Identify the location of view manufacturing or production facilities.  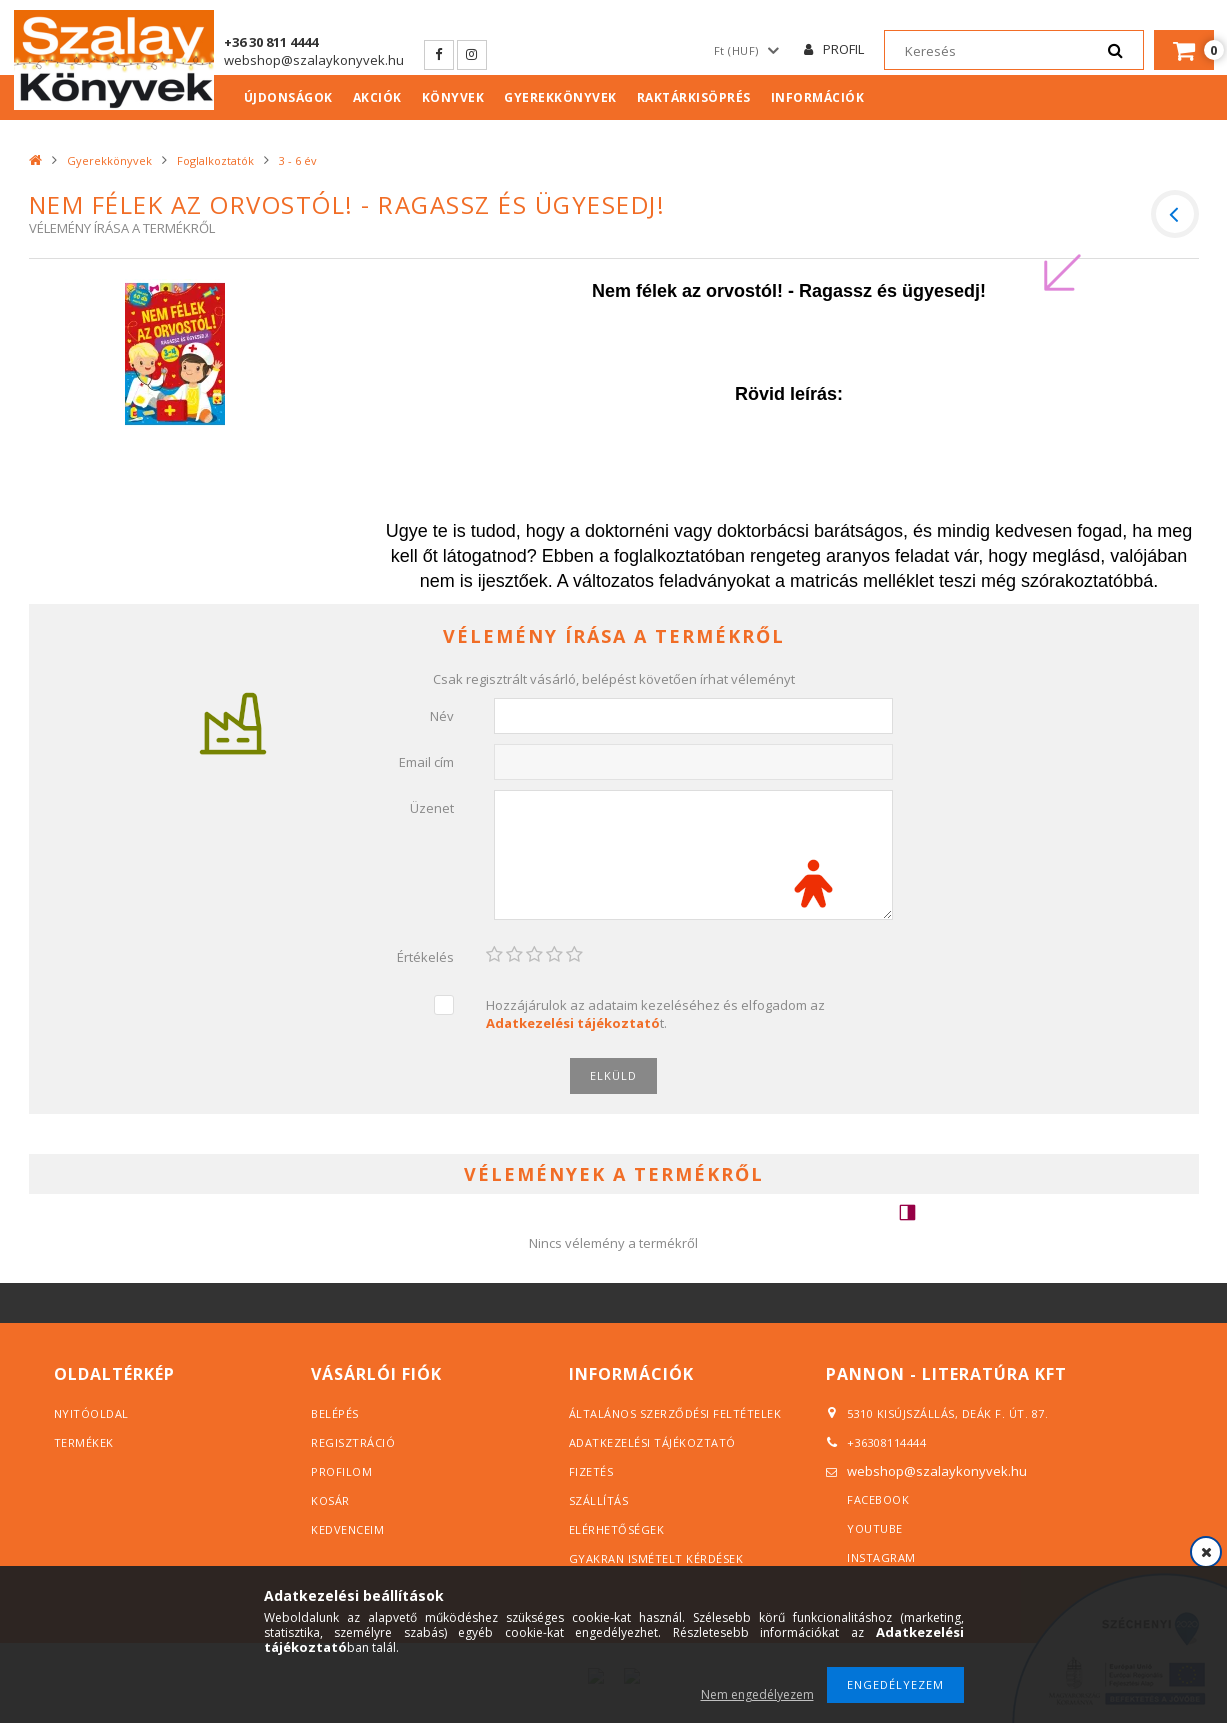
(233, 726).